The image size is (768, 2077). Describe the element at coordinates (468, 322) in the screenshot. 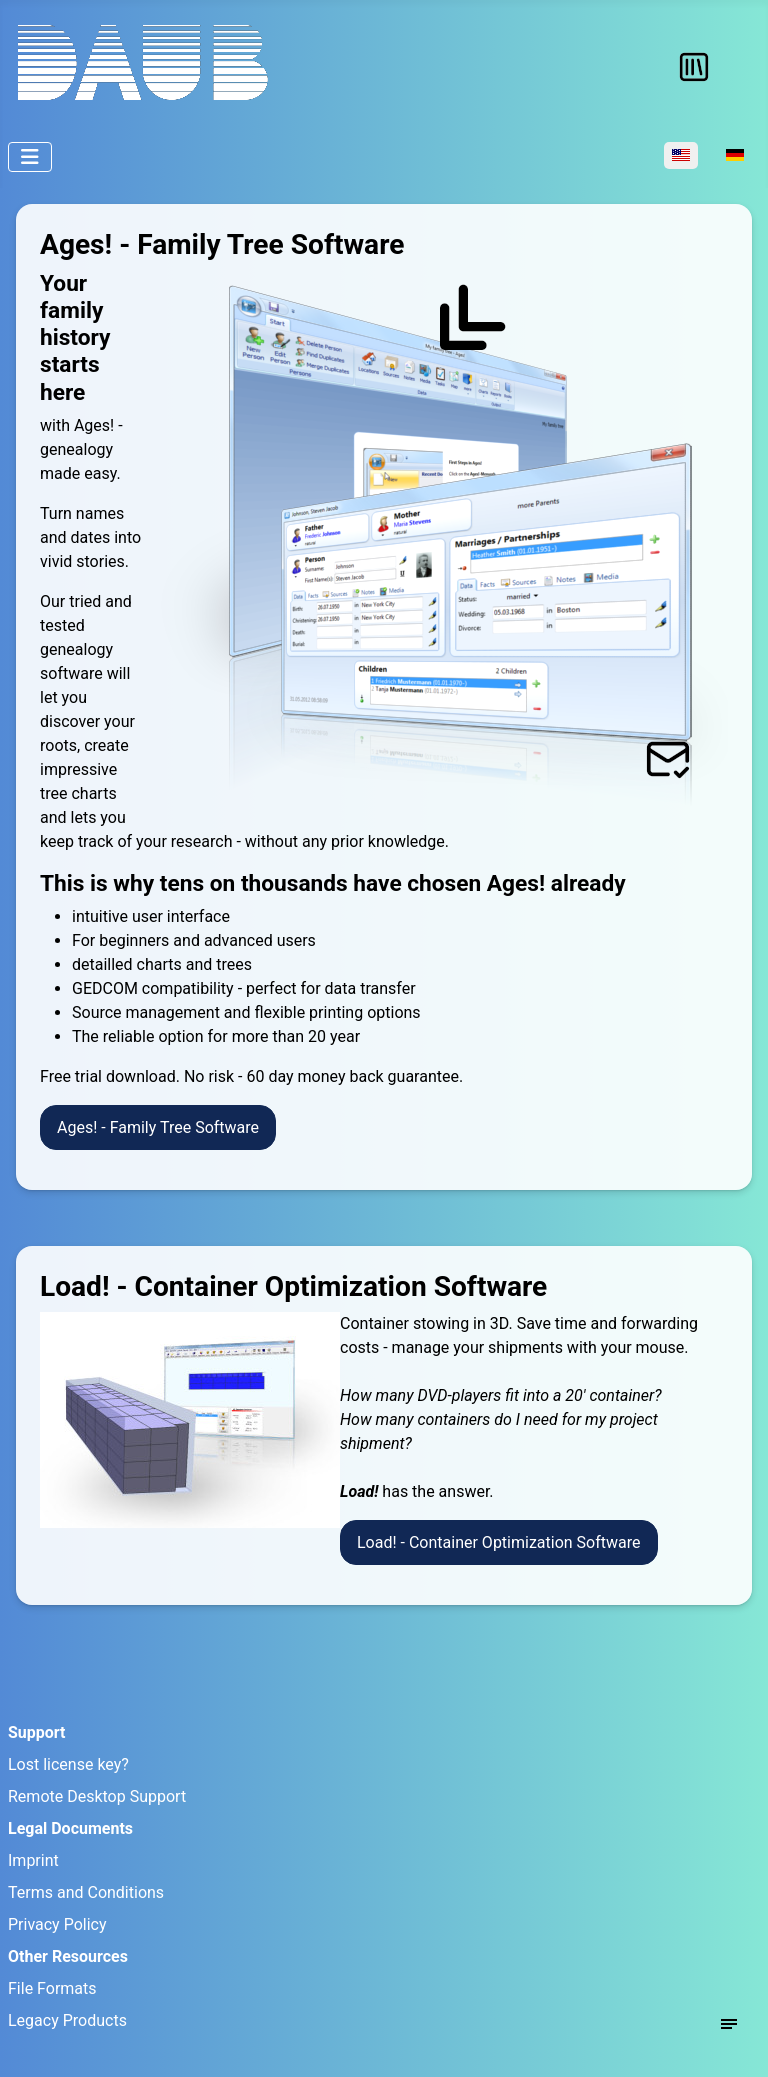

I see `collapse or minimize to bottom-left corner` at that location.